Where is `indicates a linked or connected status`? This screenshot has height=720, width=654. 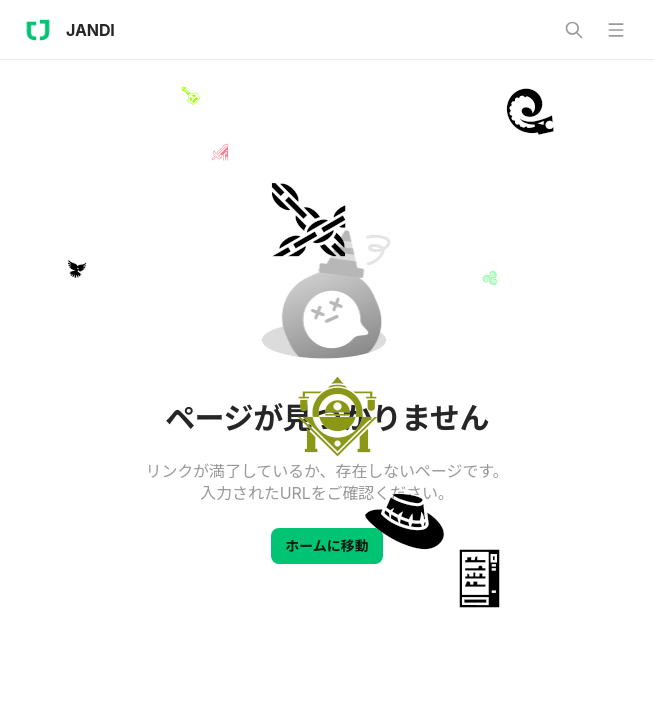
indicates a linked or connected status is located at coordinates (308, 219).